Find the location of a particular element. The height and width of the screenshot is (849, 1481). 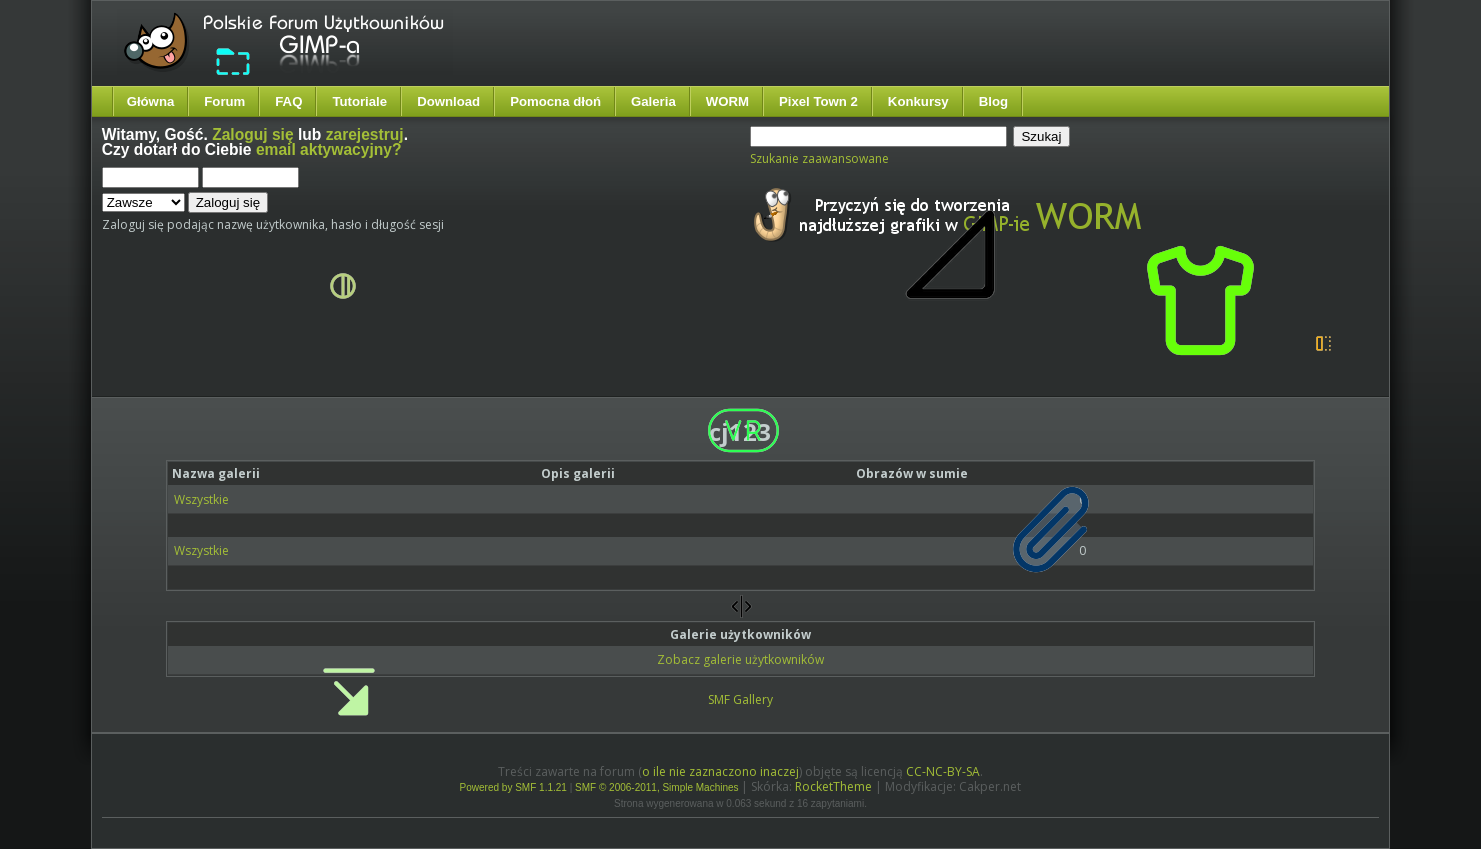

drag to resize adjacent panels horizontally is located at coordinates (741, 606).